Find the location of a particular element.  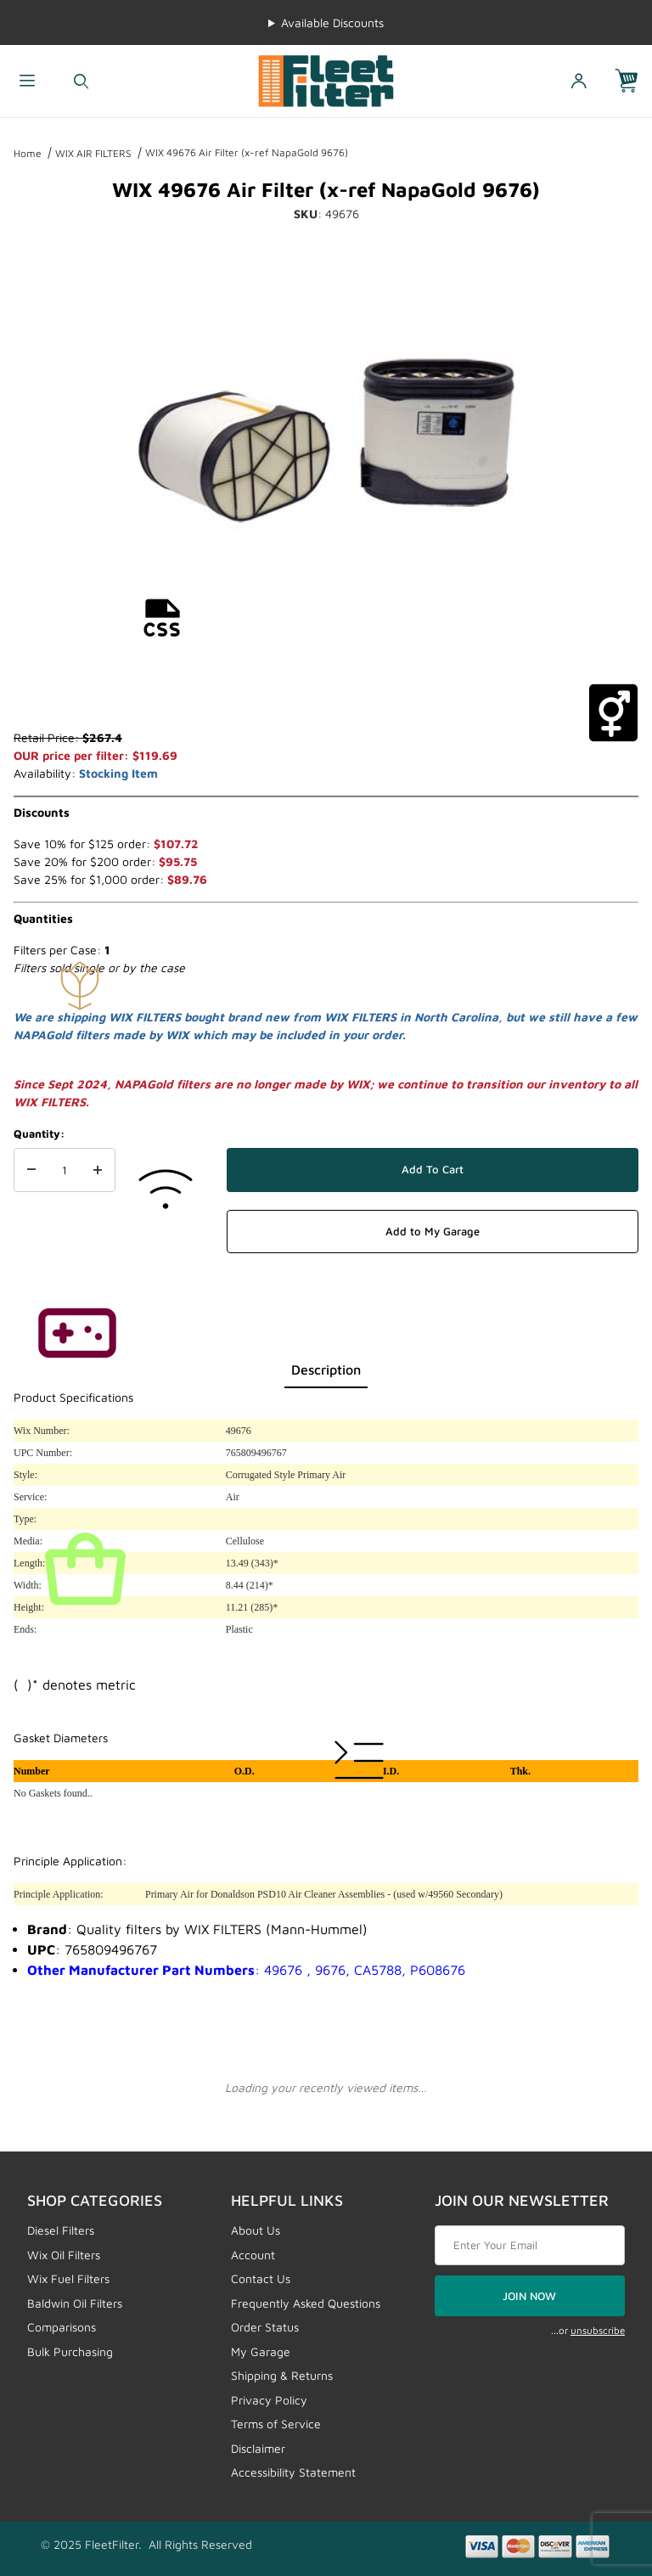

a CSS stylesheet file is located at coordinates (162, 619).